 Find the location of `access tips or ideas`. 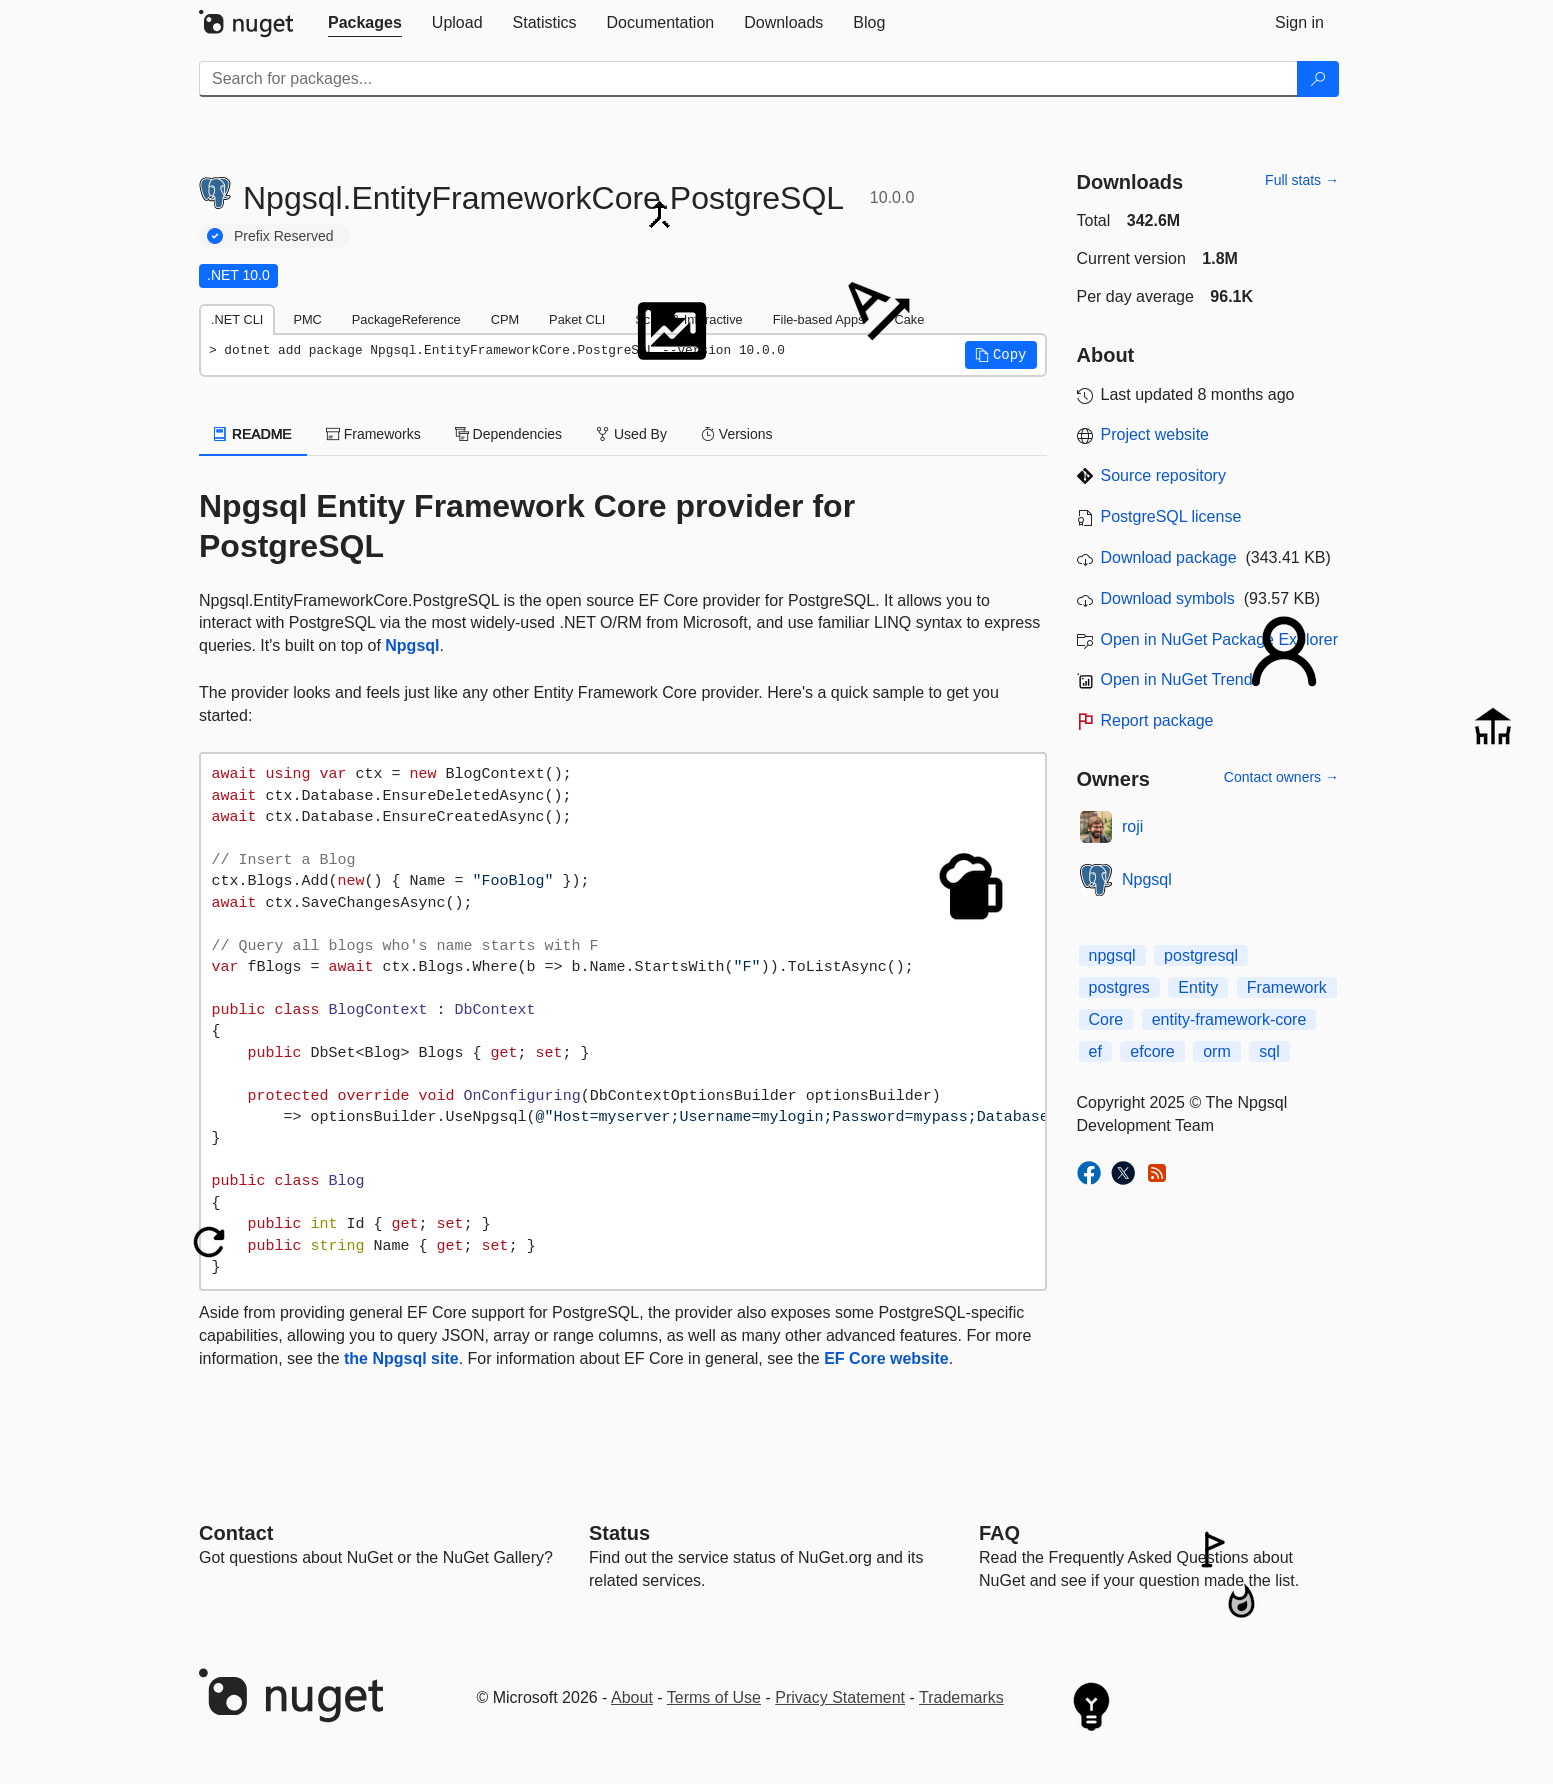

access tips or ideas is located at coordinates (1091, 1705).